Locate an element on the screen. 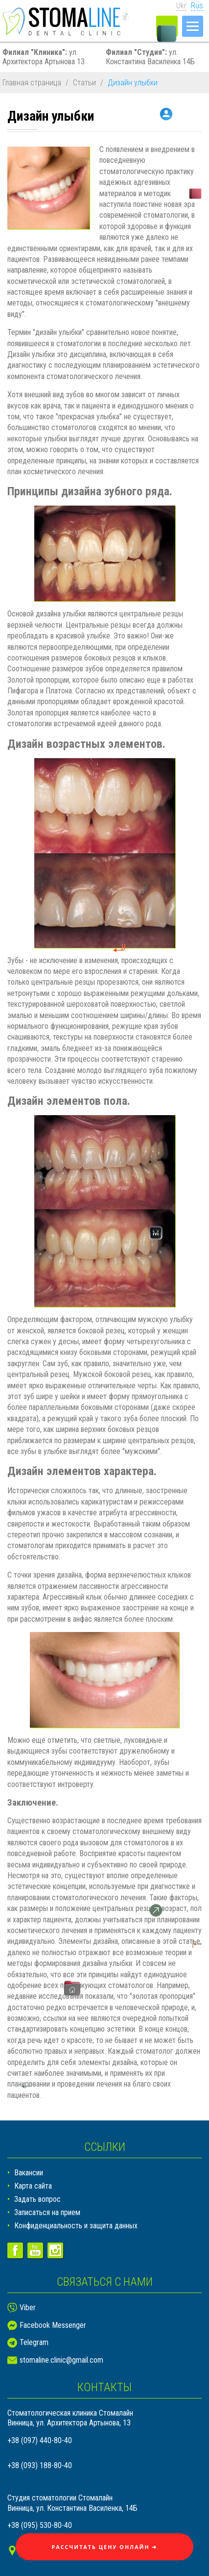 Image resolution: width=209 pixels, height=2576 pixels. access your home folder is located at coordinates (72, 1988).